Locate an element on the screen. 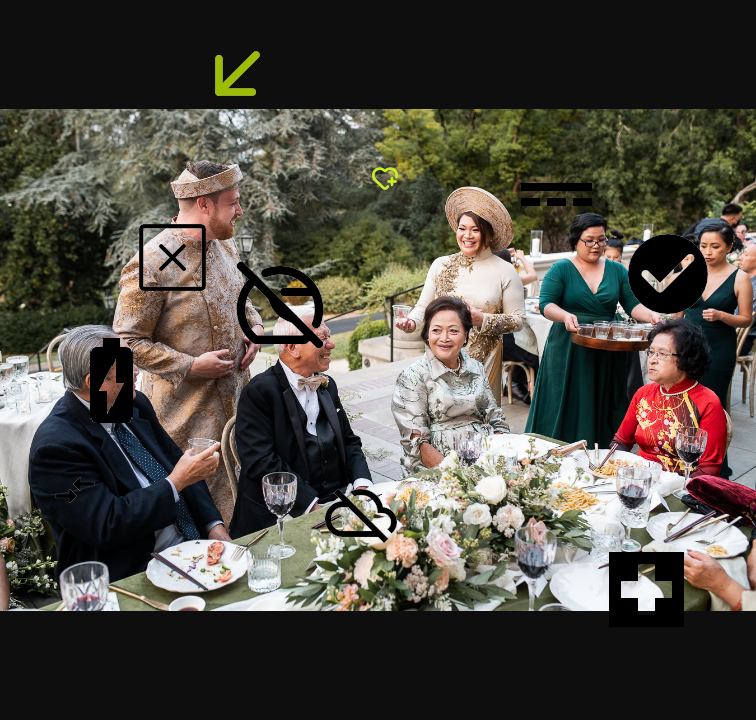 The height and width of the screenshot is (720, 756). add to favorites is located at coordinates (385, 178).